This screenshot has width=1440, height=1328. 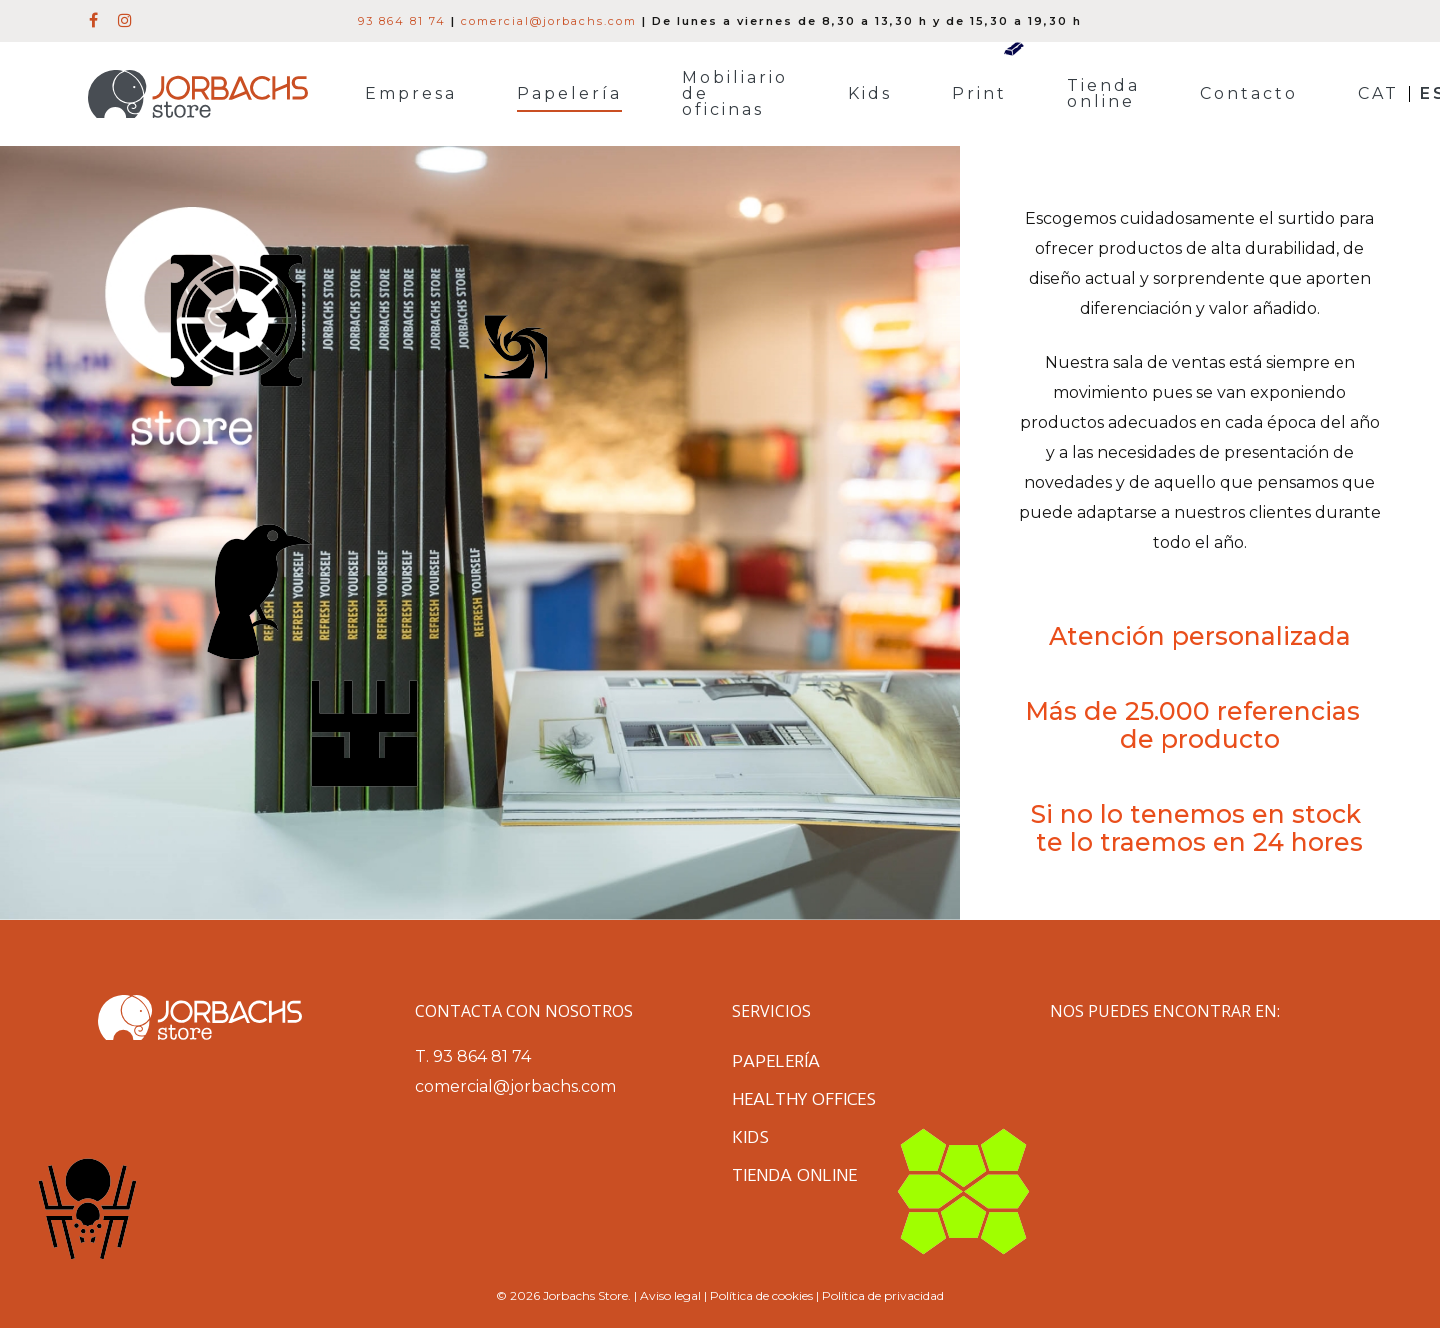 What do you see at coordinates (364, 733) in the screenshot?
I see `castle or fortress icon for strategy games` at bounding box center [364, 733].